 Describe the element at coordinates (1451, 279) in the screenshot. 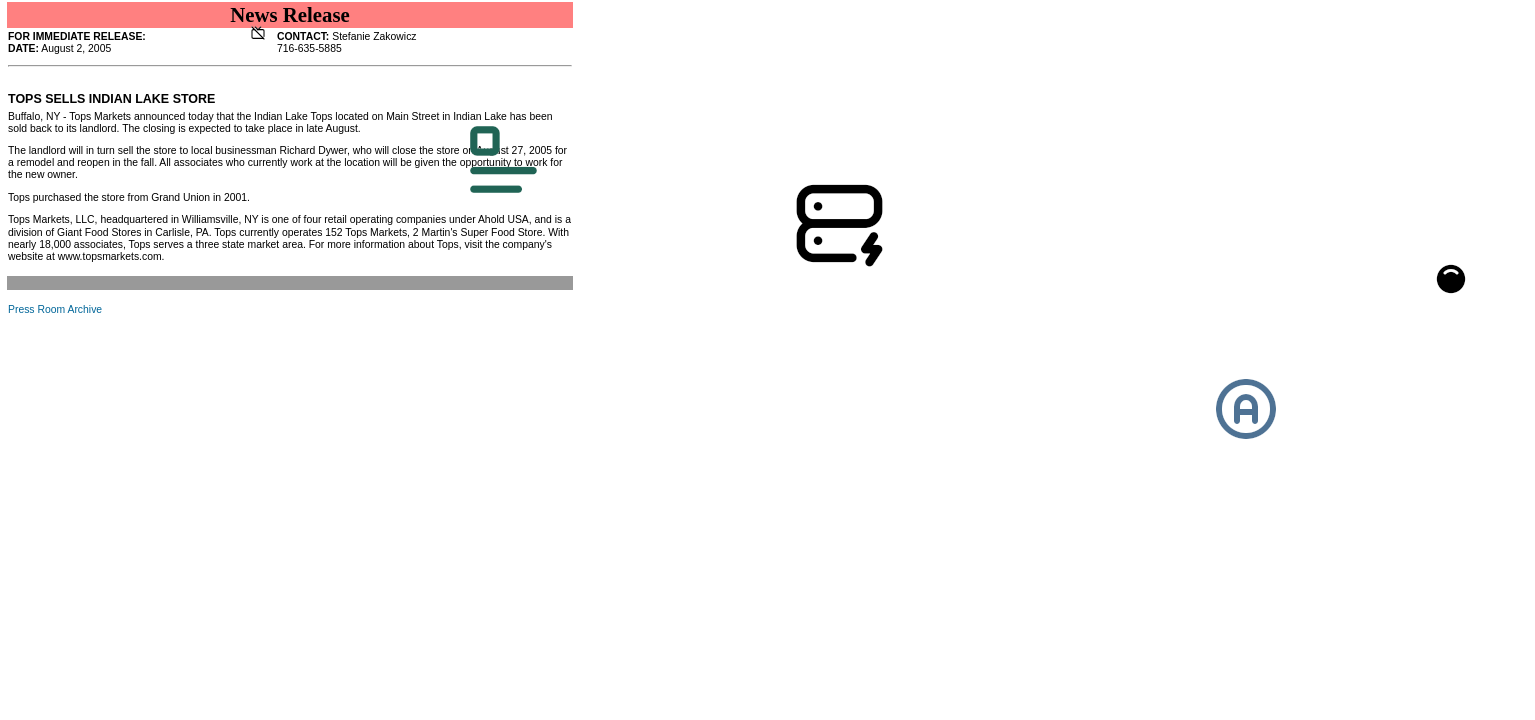

I see `apply inner shadow effect to top edge` at that location.